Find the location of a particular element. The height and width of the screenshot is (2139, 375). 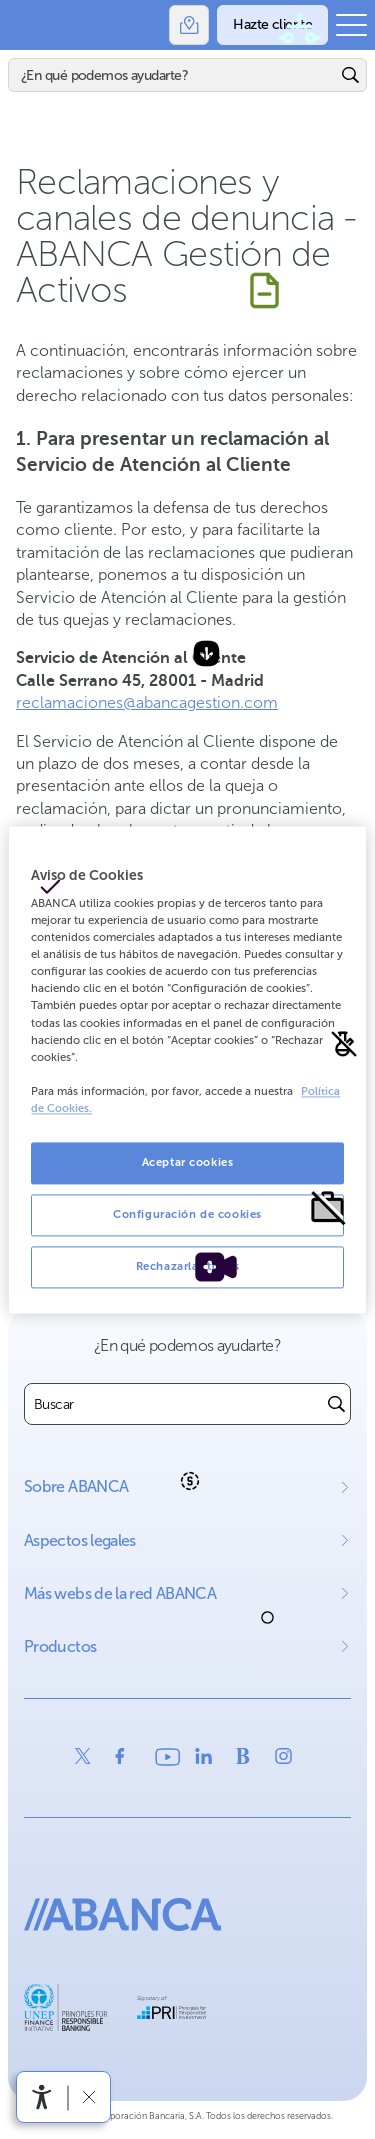

start recording audio or video is located at coordinates (267, 1617).